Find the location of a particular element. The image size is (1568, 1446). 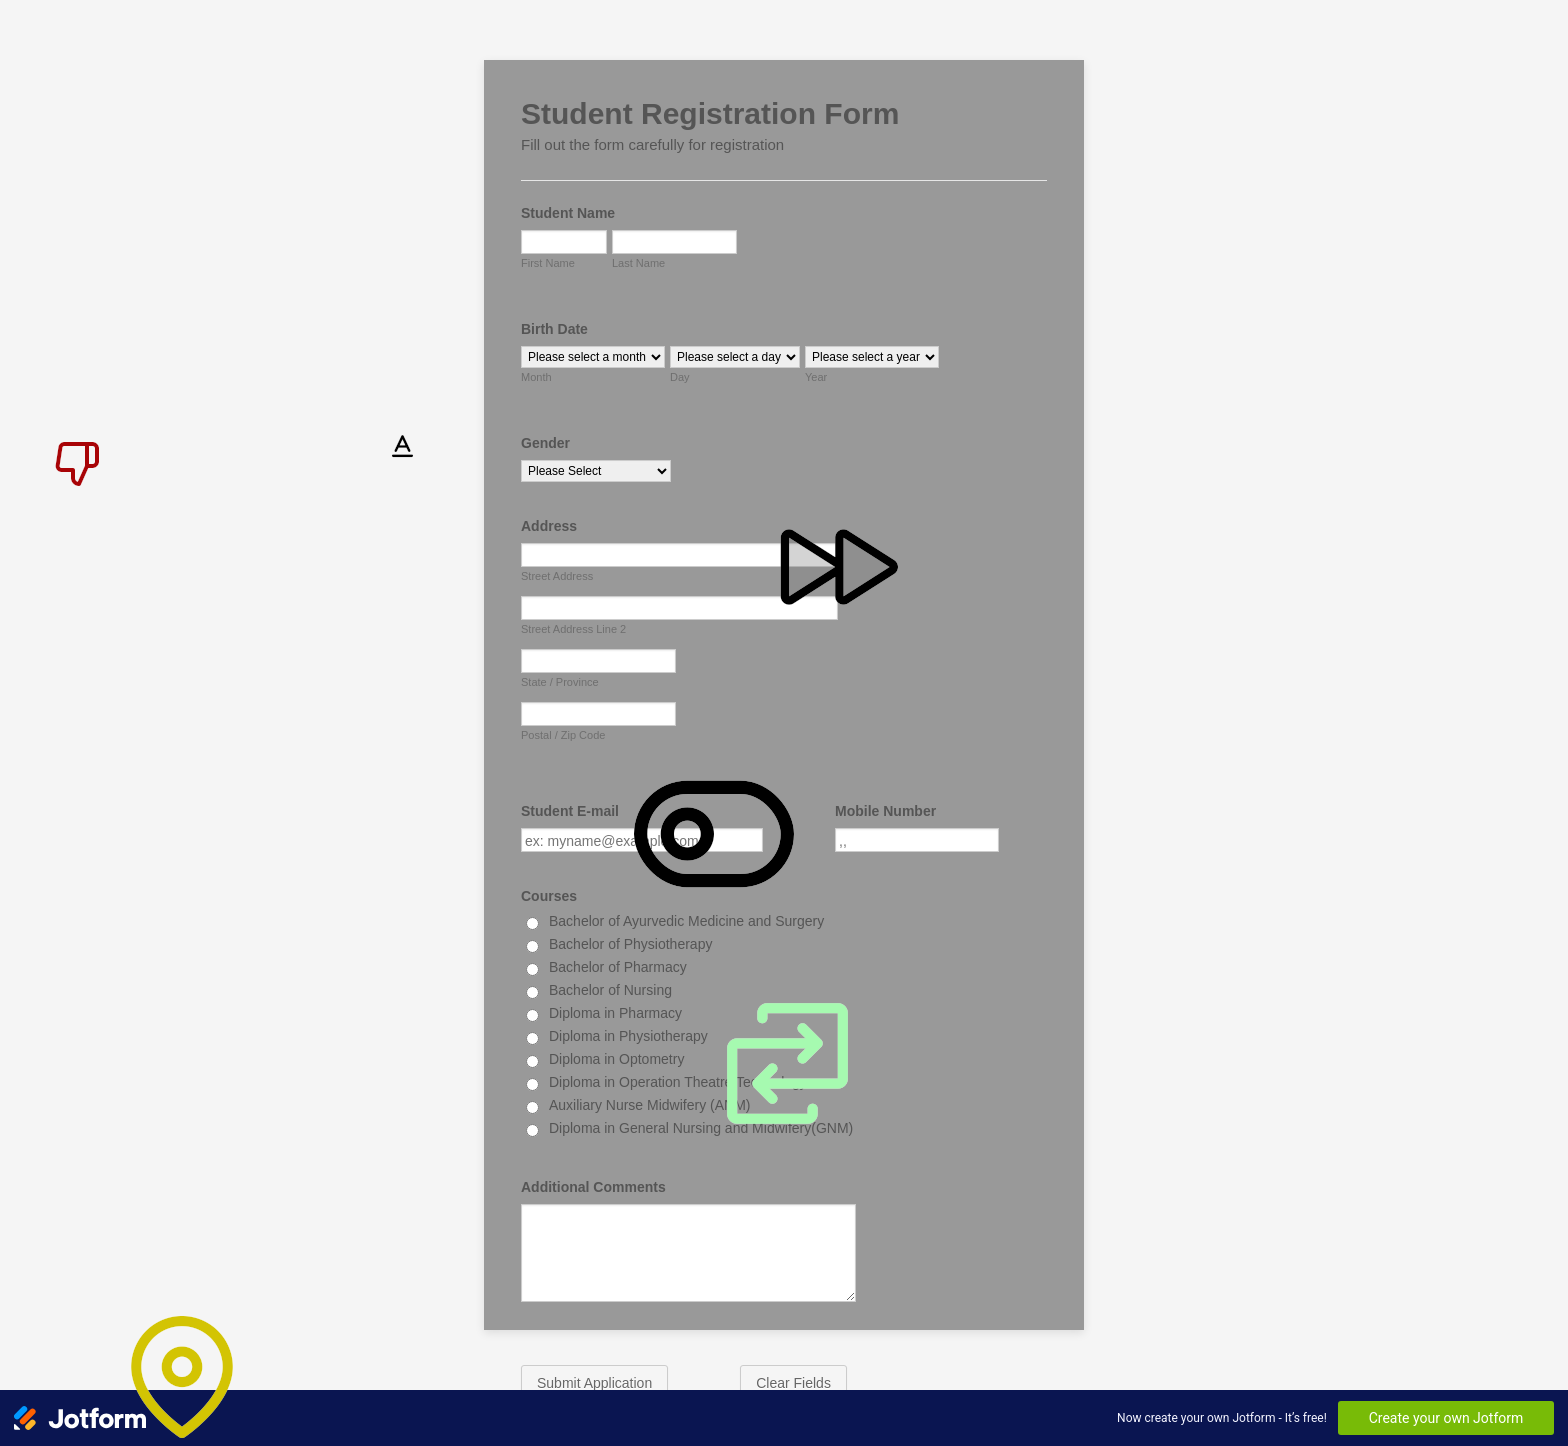

view location on map is located at coordinates (182, 1377).